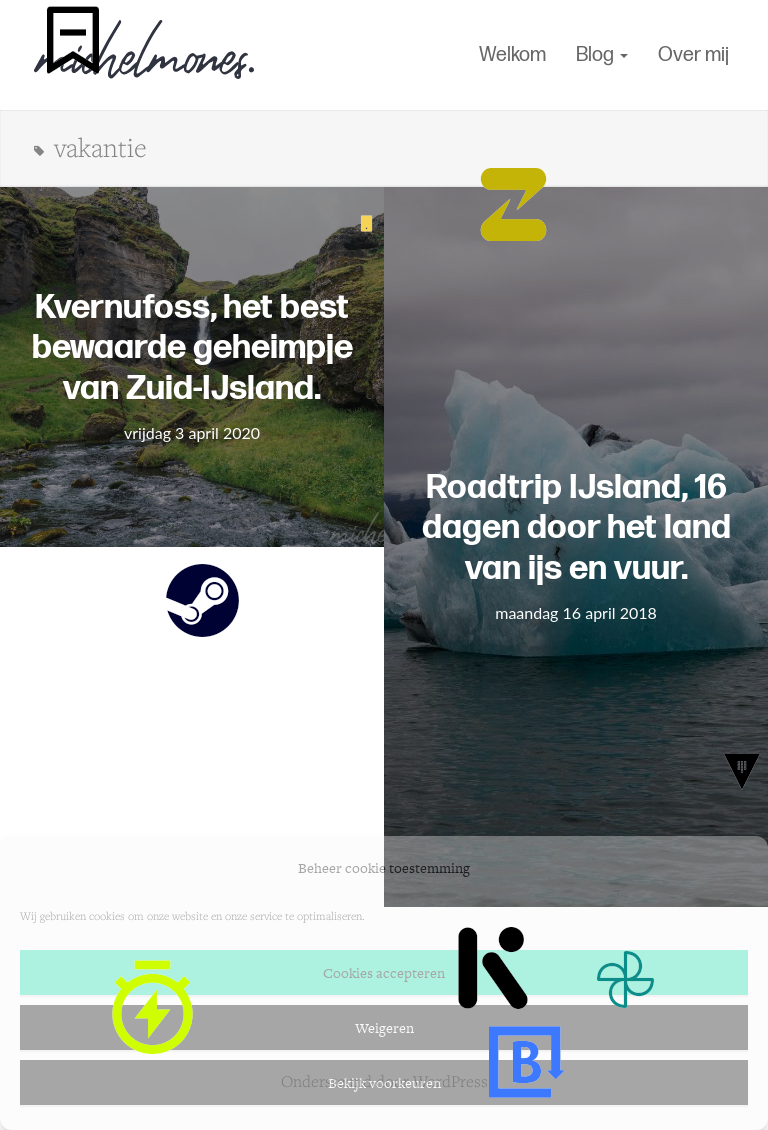 The image size is (768, 1130). What do you see at coordinates (152, 1009) in the screenshot?
I see `set a quick timer or speed countdown` at bounding box center [152, 1009].